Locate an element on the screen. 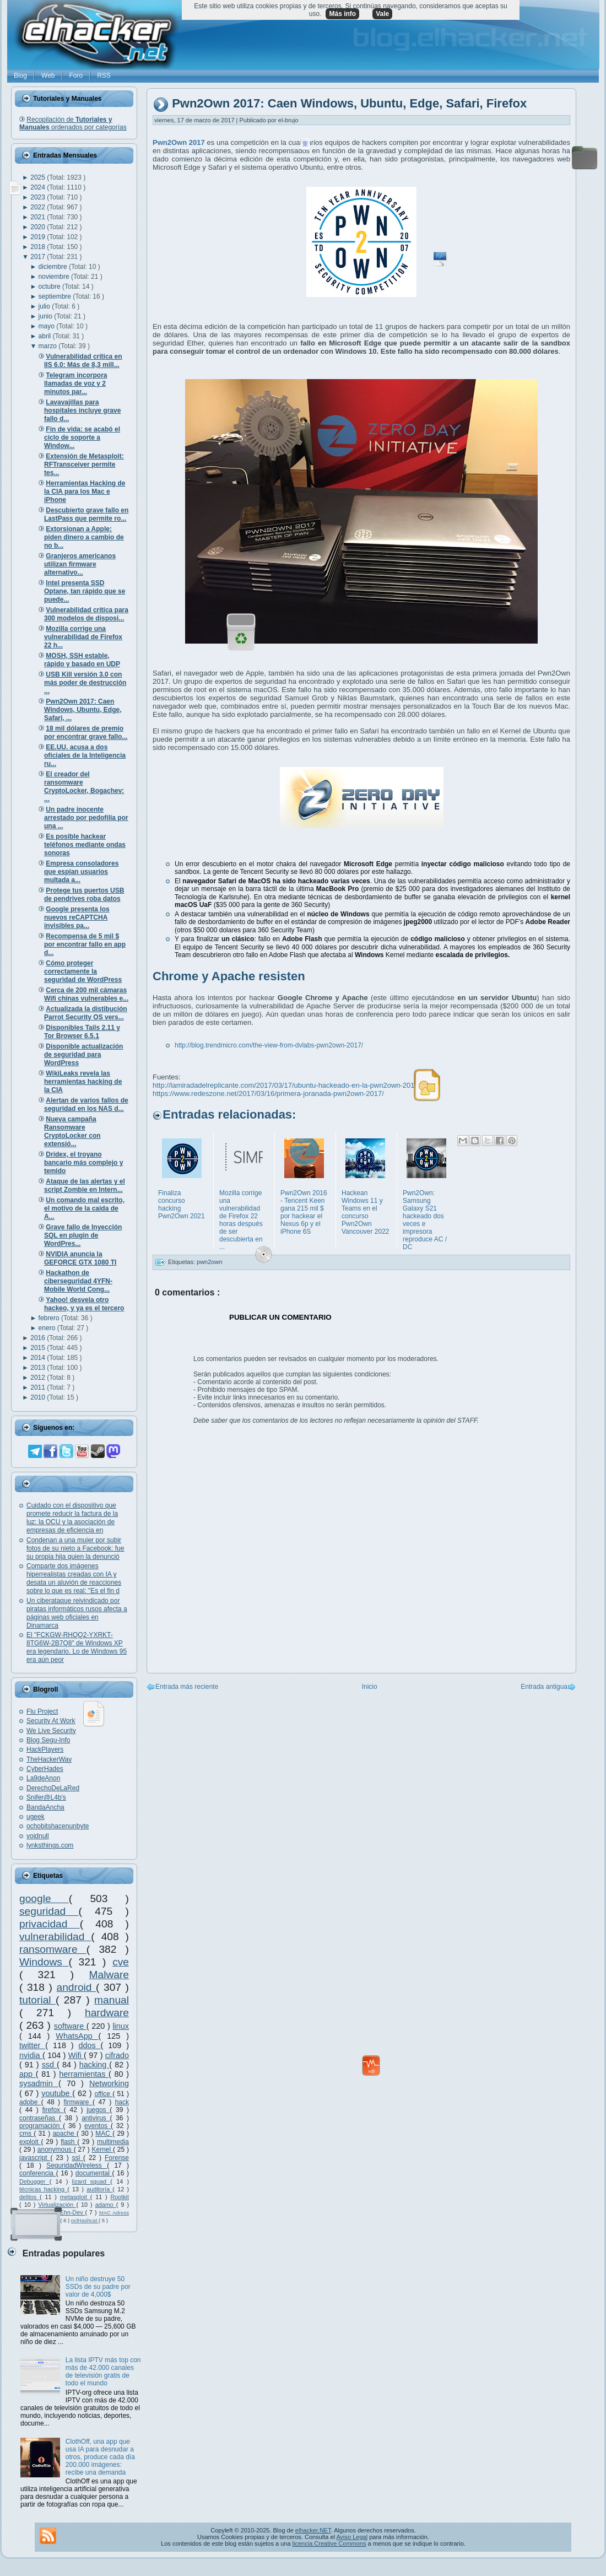  access device settings is located at coordinates (36, 2224).